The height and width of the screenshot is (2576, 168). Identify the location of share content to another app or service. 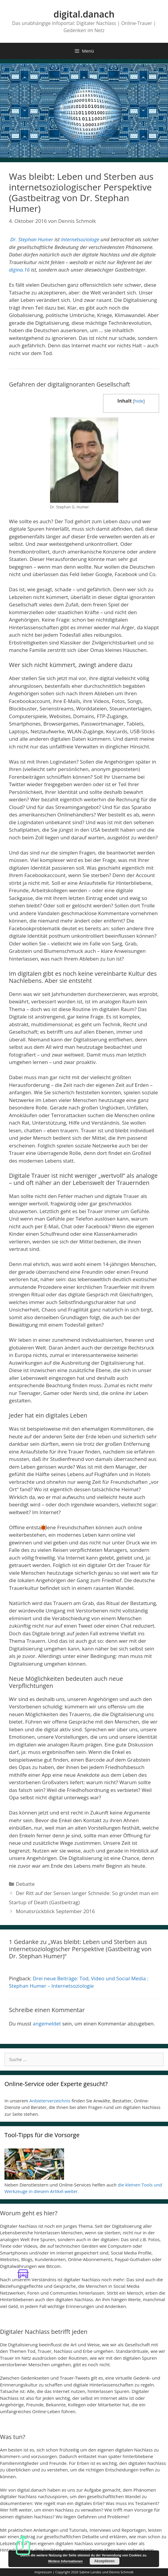
(23, 2545).